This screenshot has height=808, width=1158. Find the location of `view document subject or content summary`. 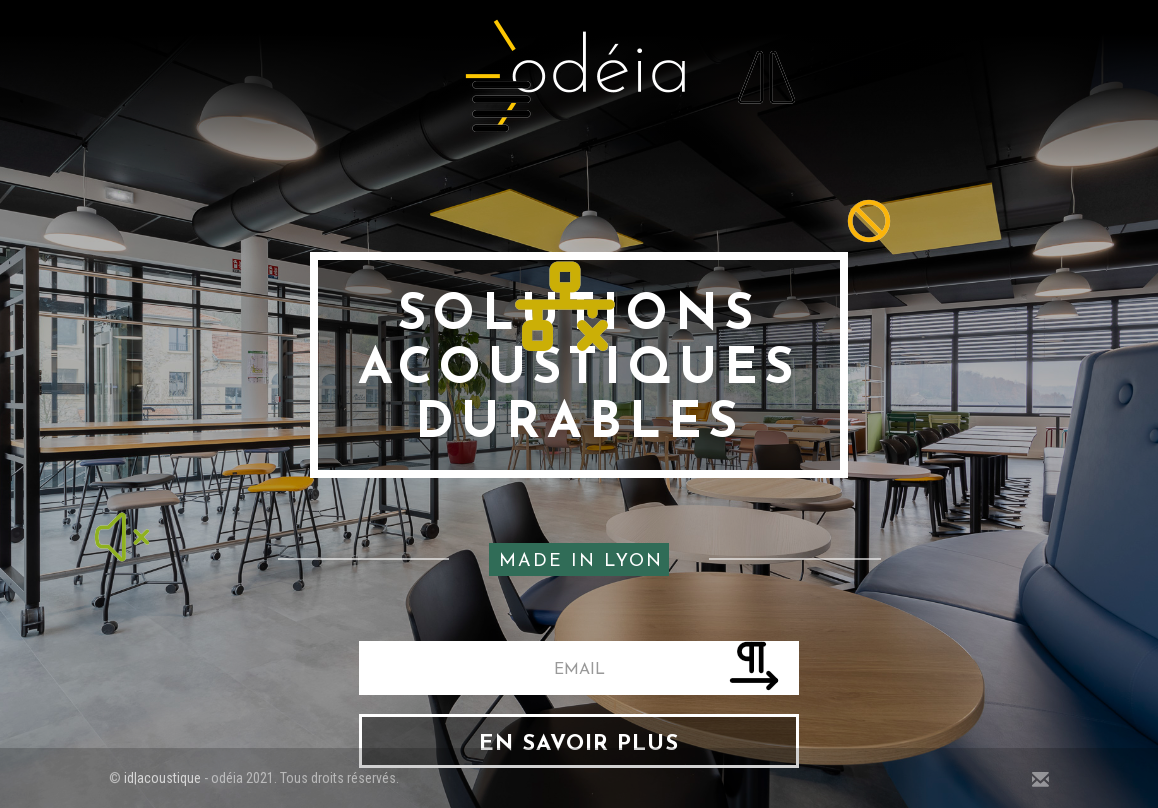

view document subject or content summary is located at coordinates (501, 106).